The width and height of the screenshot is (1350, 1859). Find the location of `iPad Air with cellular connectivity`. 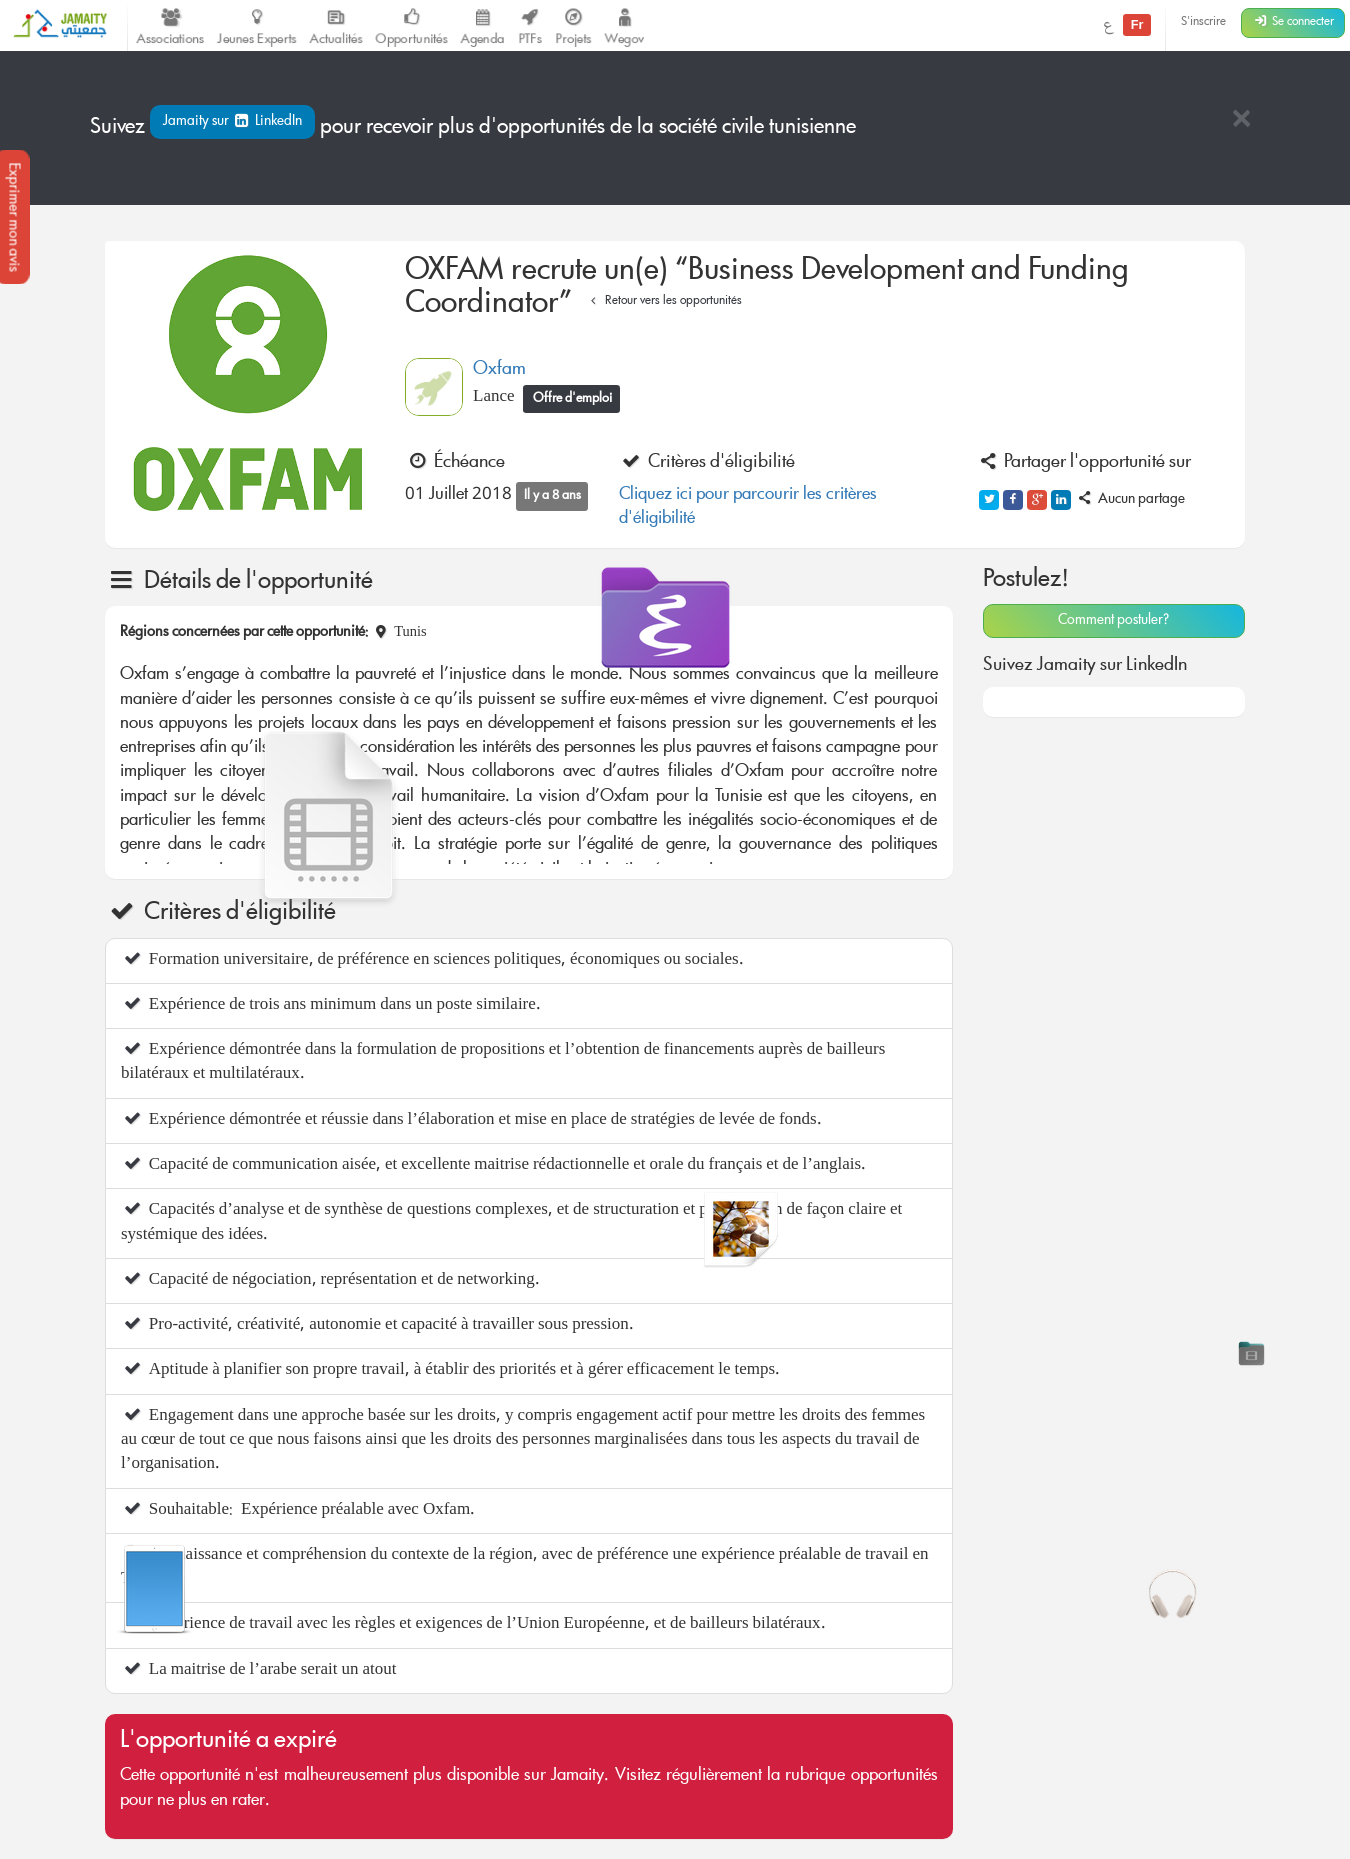

iPad Air with cellular connectivity is located at coordinates (154, 1589).